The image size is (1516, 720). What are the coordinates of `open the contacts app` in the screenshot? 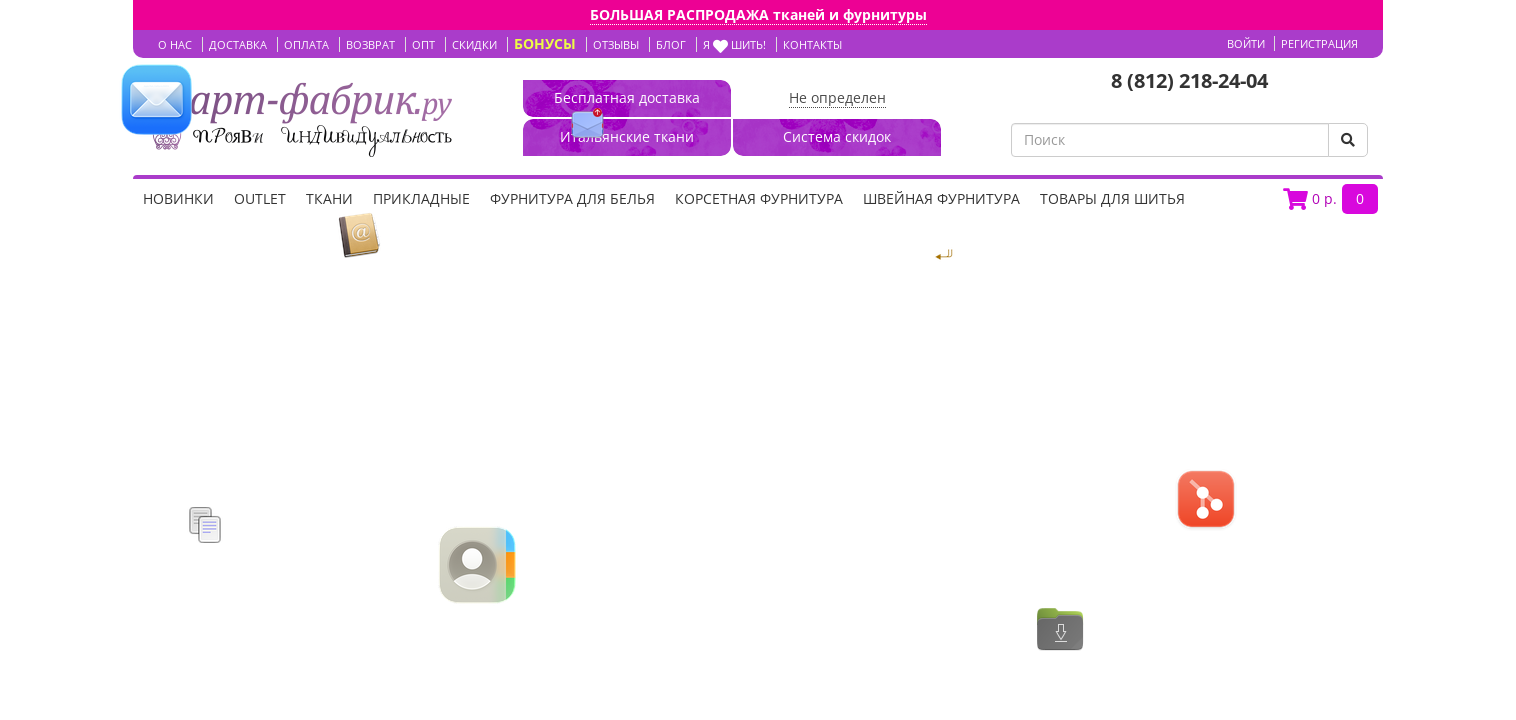 It's located at (477, 565).